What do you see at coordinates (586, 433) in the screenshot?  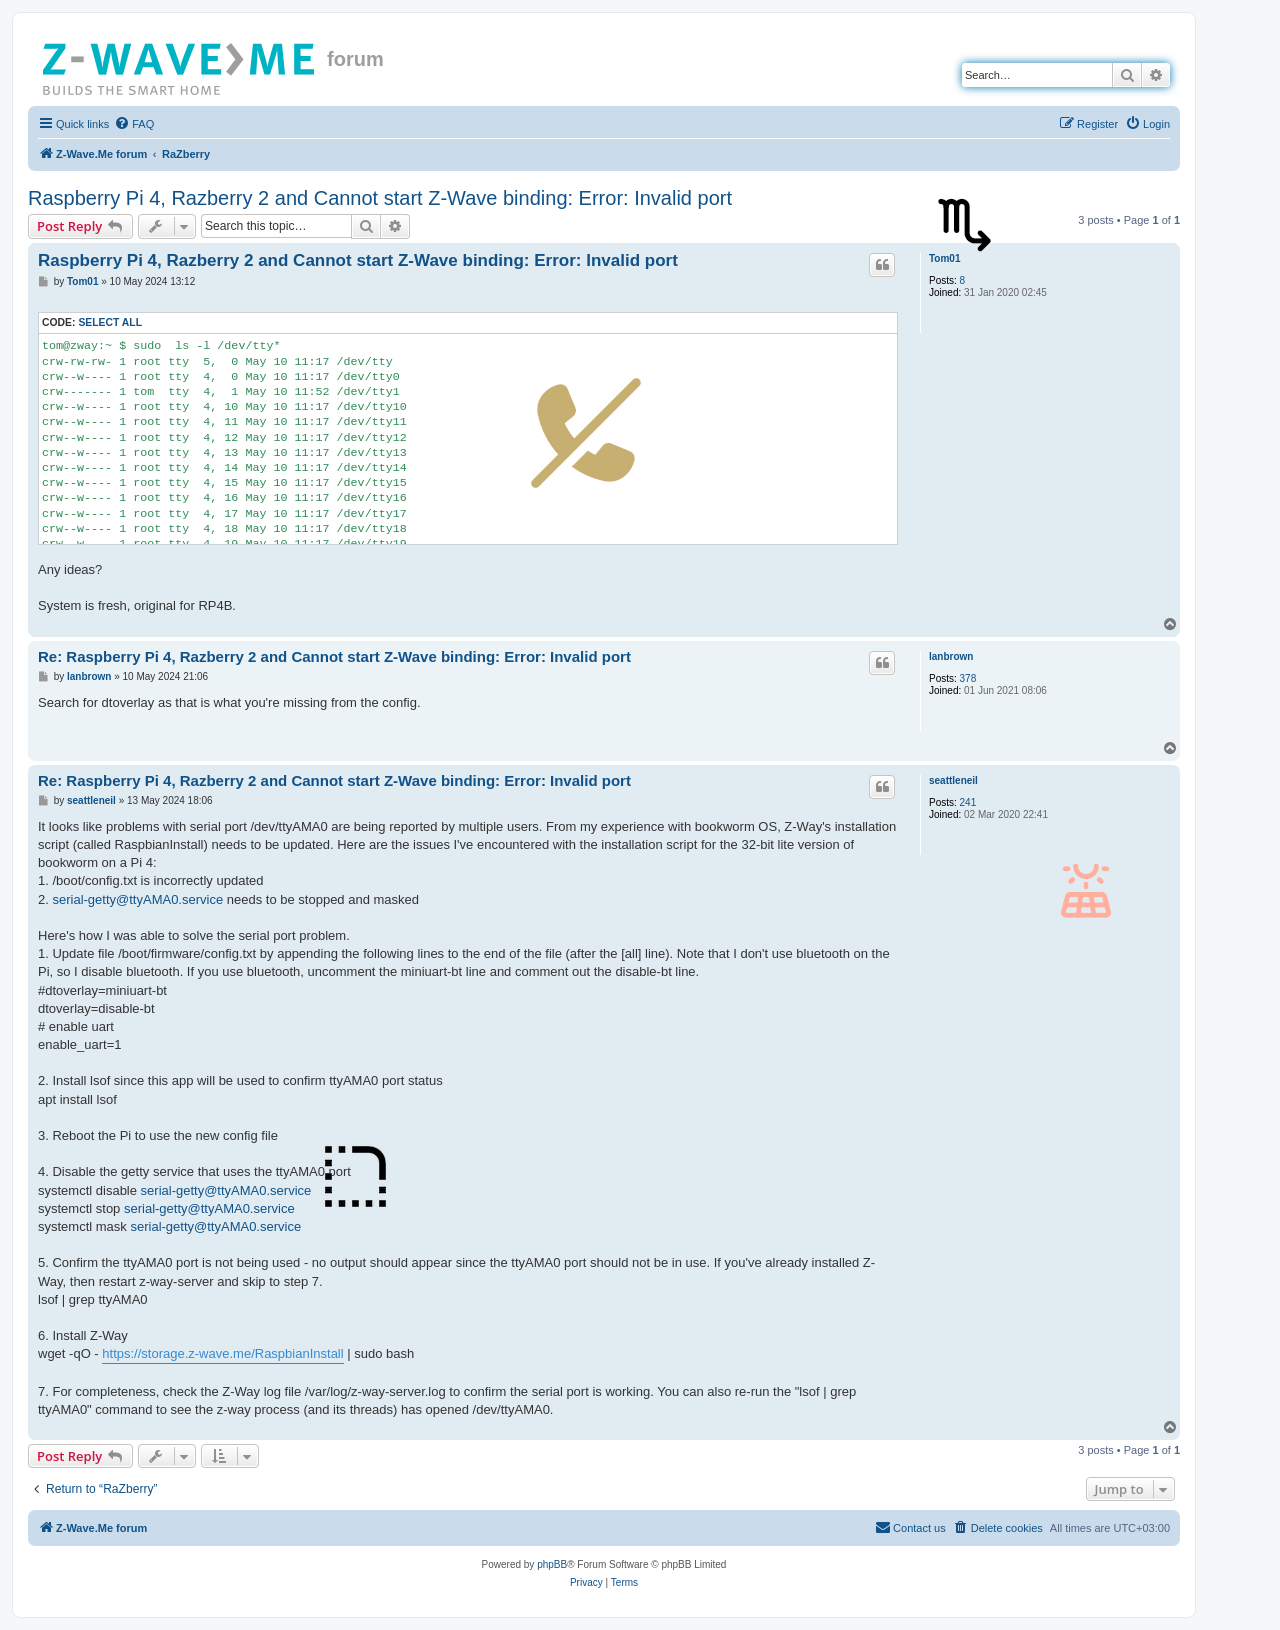 I see `end or decline a phone call` at bounding box center [586, 433].